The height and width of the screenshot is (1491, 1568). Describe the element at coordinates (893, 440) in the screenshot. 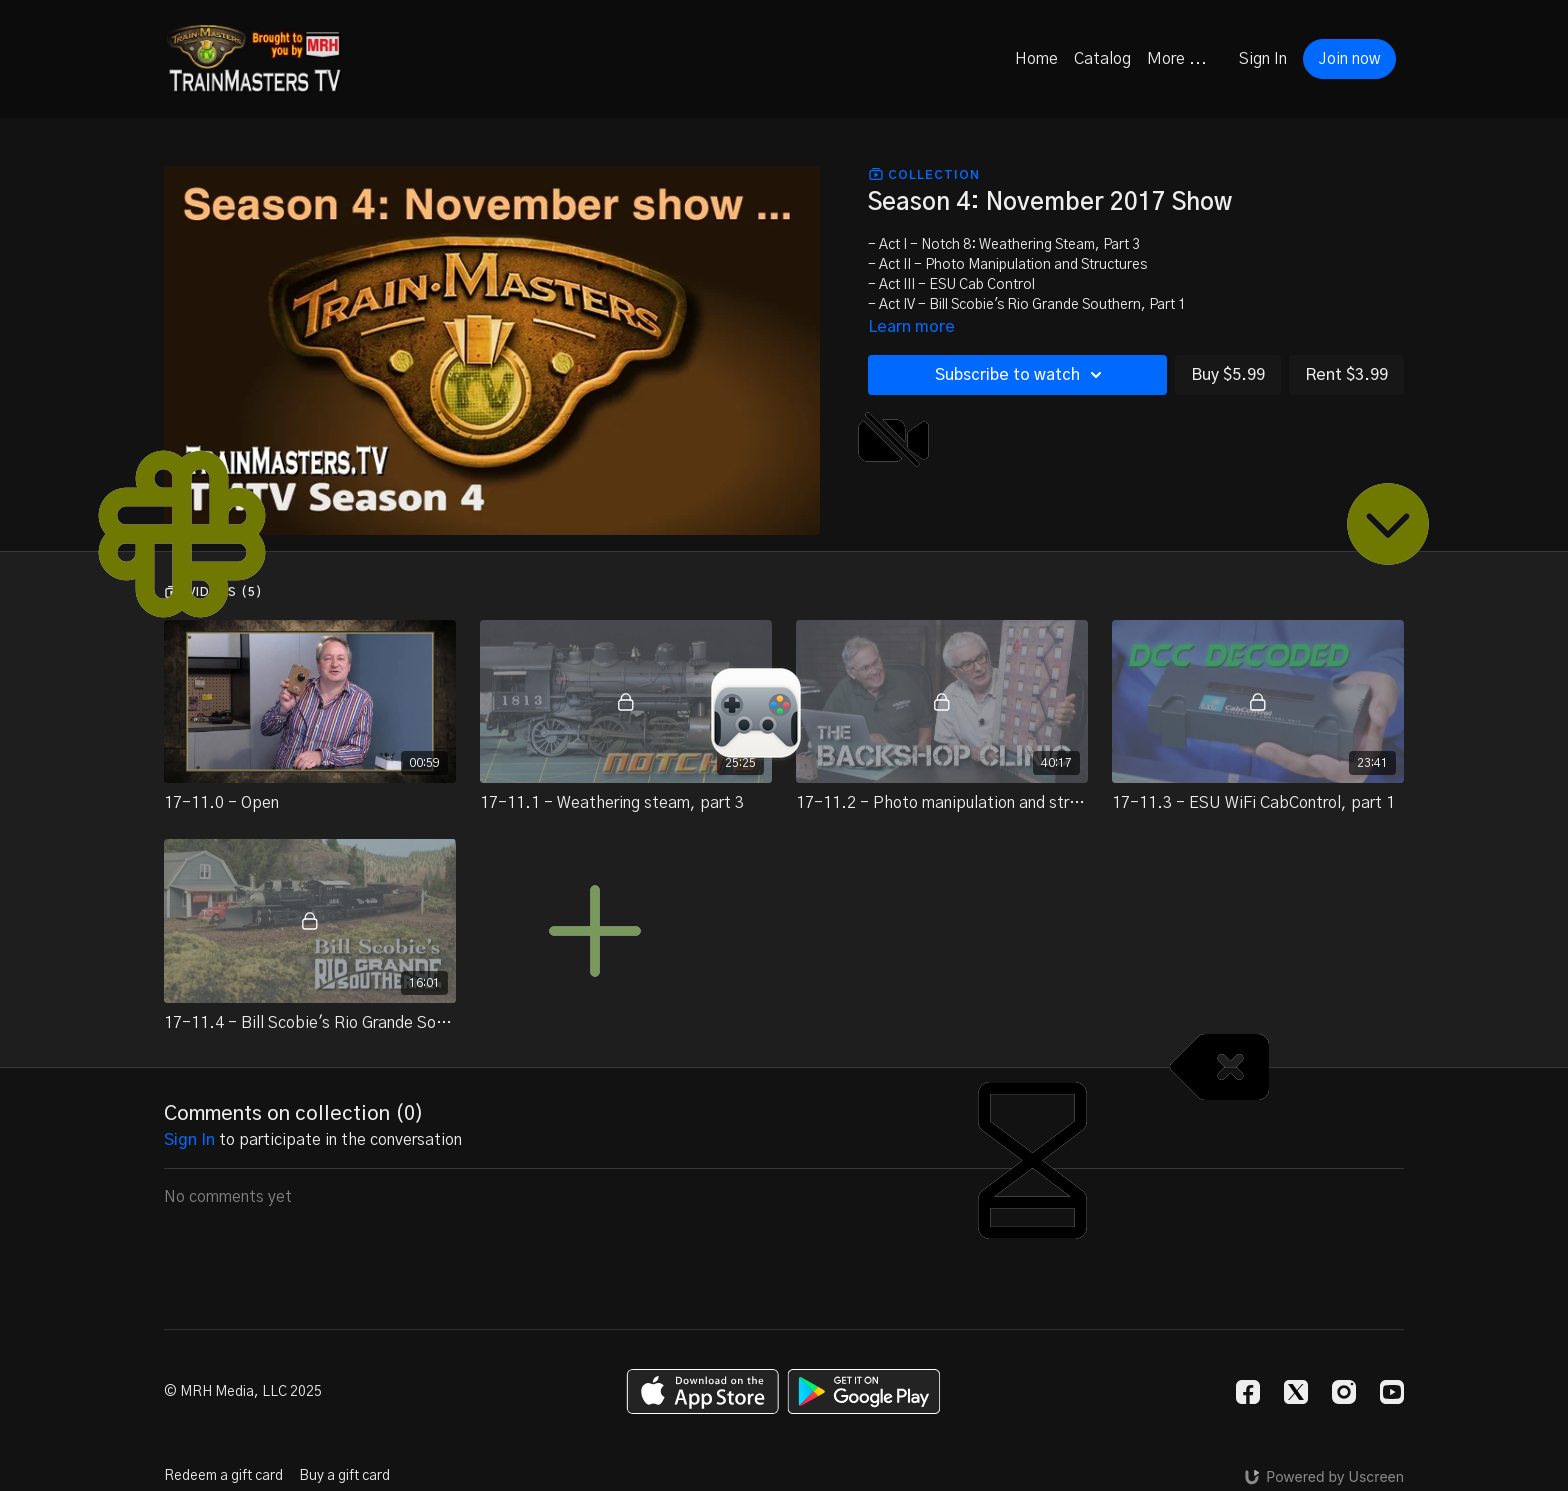

I see `turn off camera or disable video` at that location.